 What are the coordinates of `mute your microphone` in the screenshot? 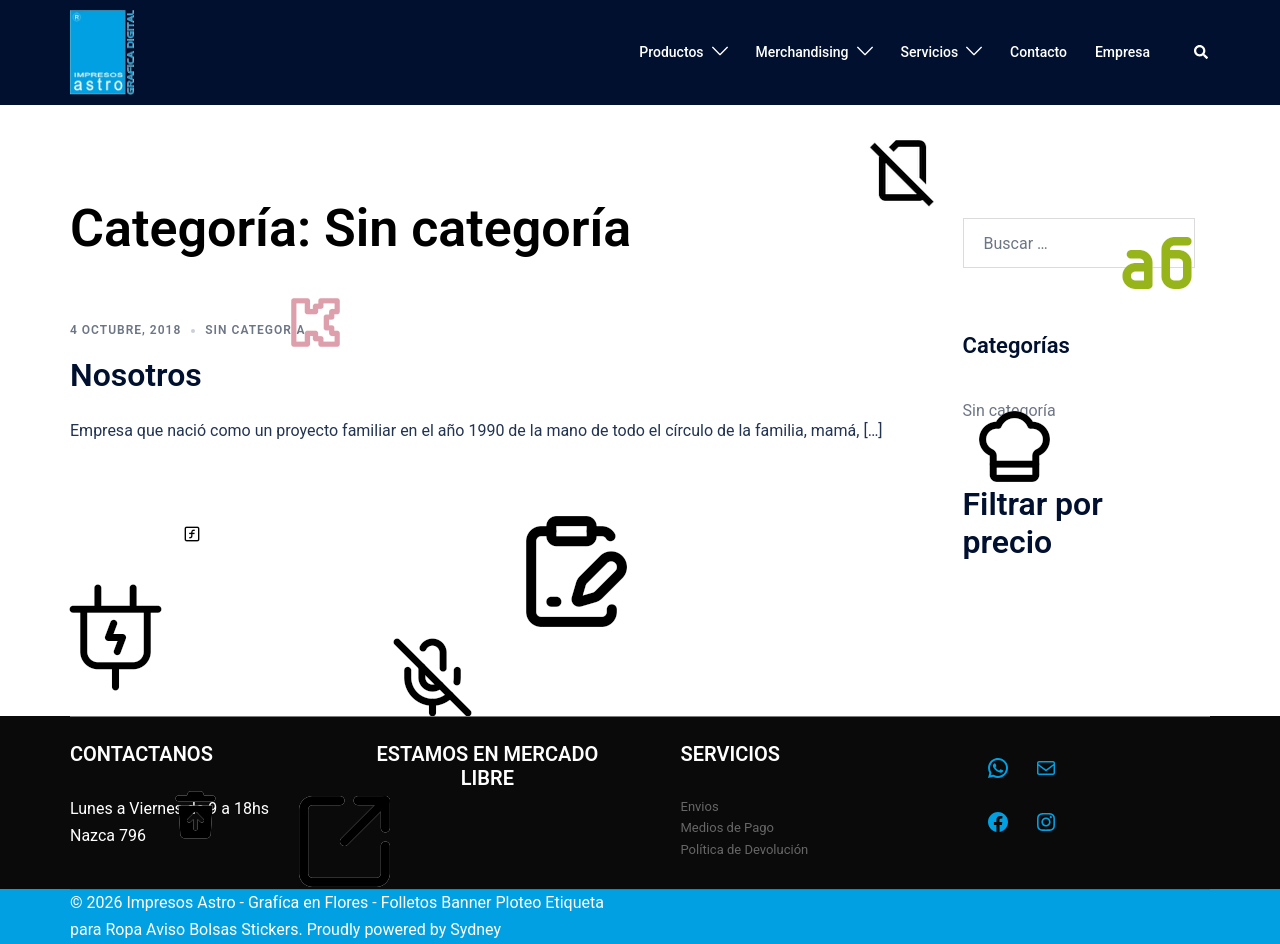 It's located at (432, 677).